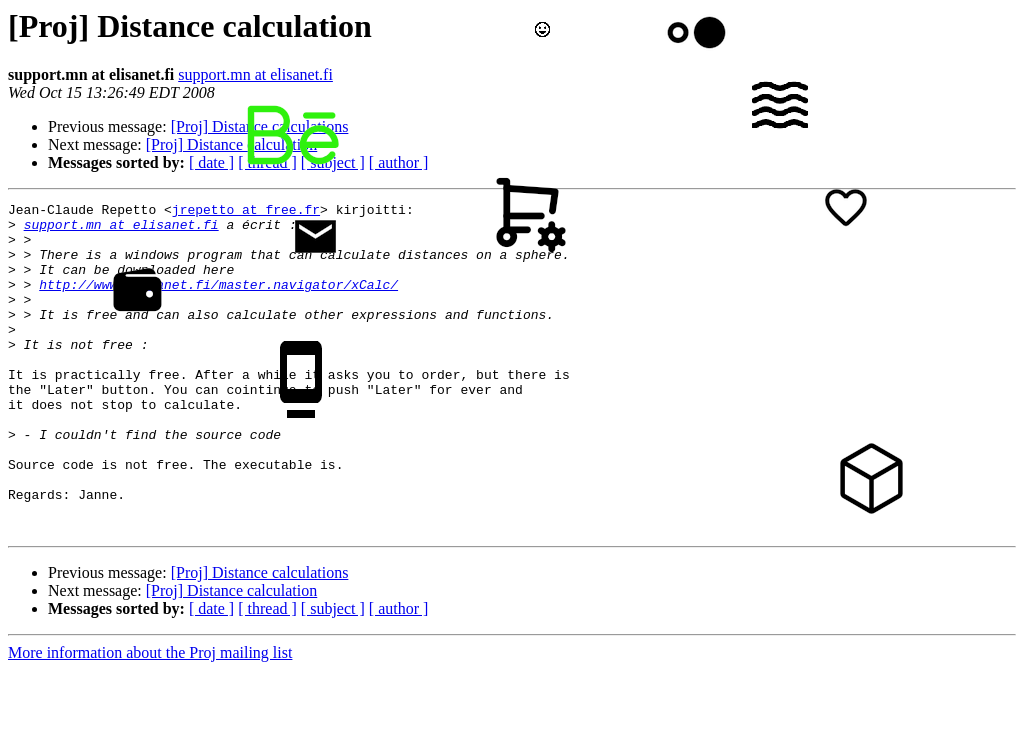 This screenshot has width=1024, height=736. I want to click on access your wallet or payment methods, so click(137, 290).